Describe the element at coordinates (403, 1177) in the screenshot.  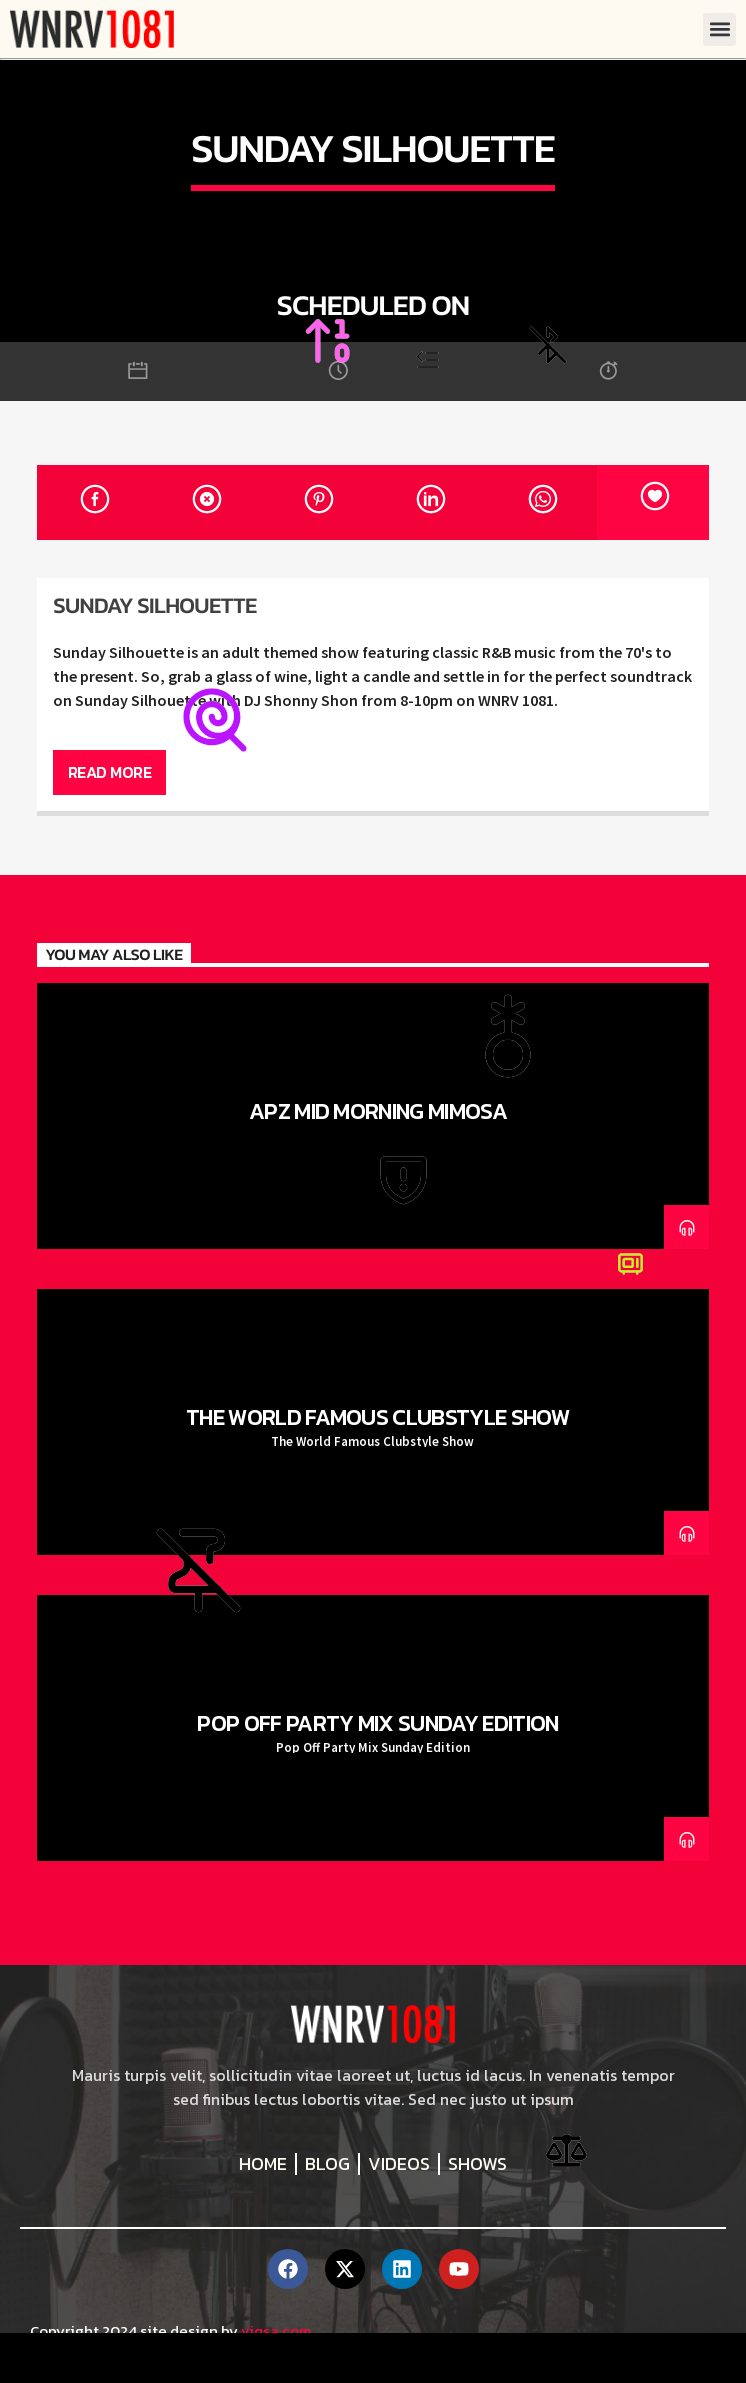
I see `security warning or alert detected` at that location.